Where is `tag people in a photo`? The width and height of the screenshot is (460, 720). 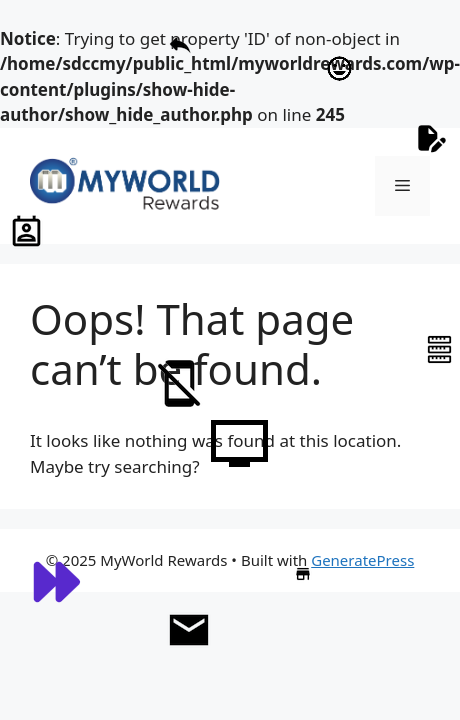 tag people in a photo is located at coordinates (339, 68).